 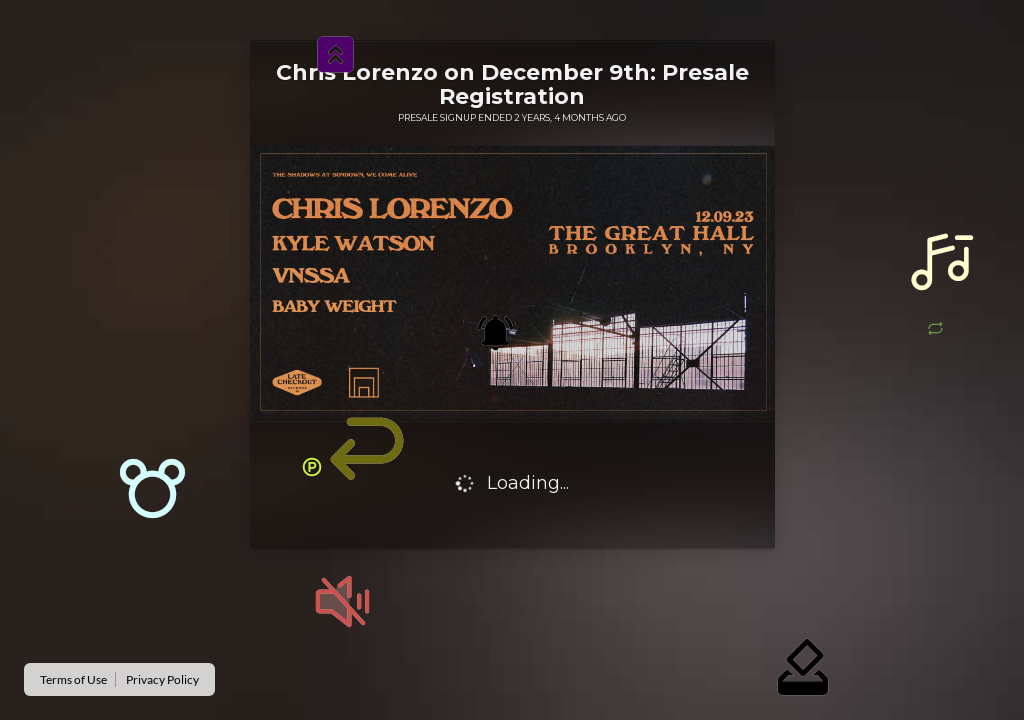 I want to click on remove a song from playlist, so click(x=943, y=260).